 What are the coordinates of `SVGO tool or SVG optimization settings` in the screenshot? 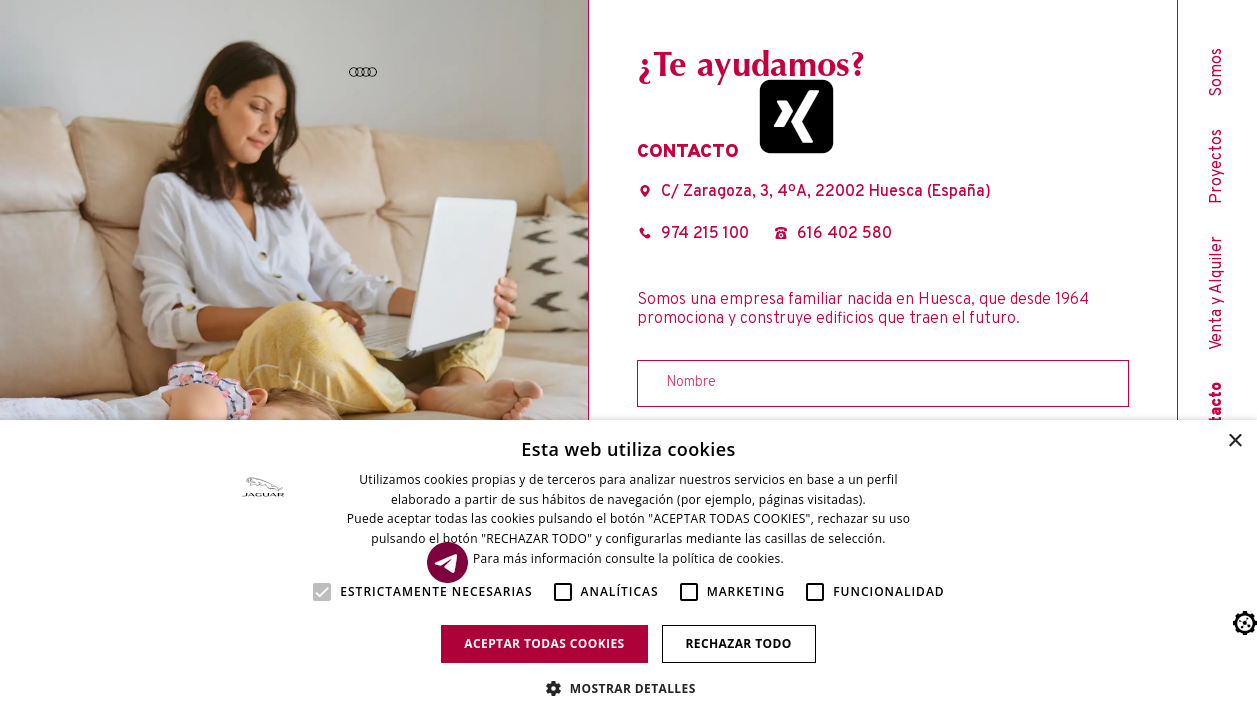 It's located at (1245, 623).